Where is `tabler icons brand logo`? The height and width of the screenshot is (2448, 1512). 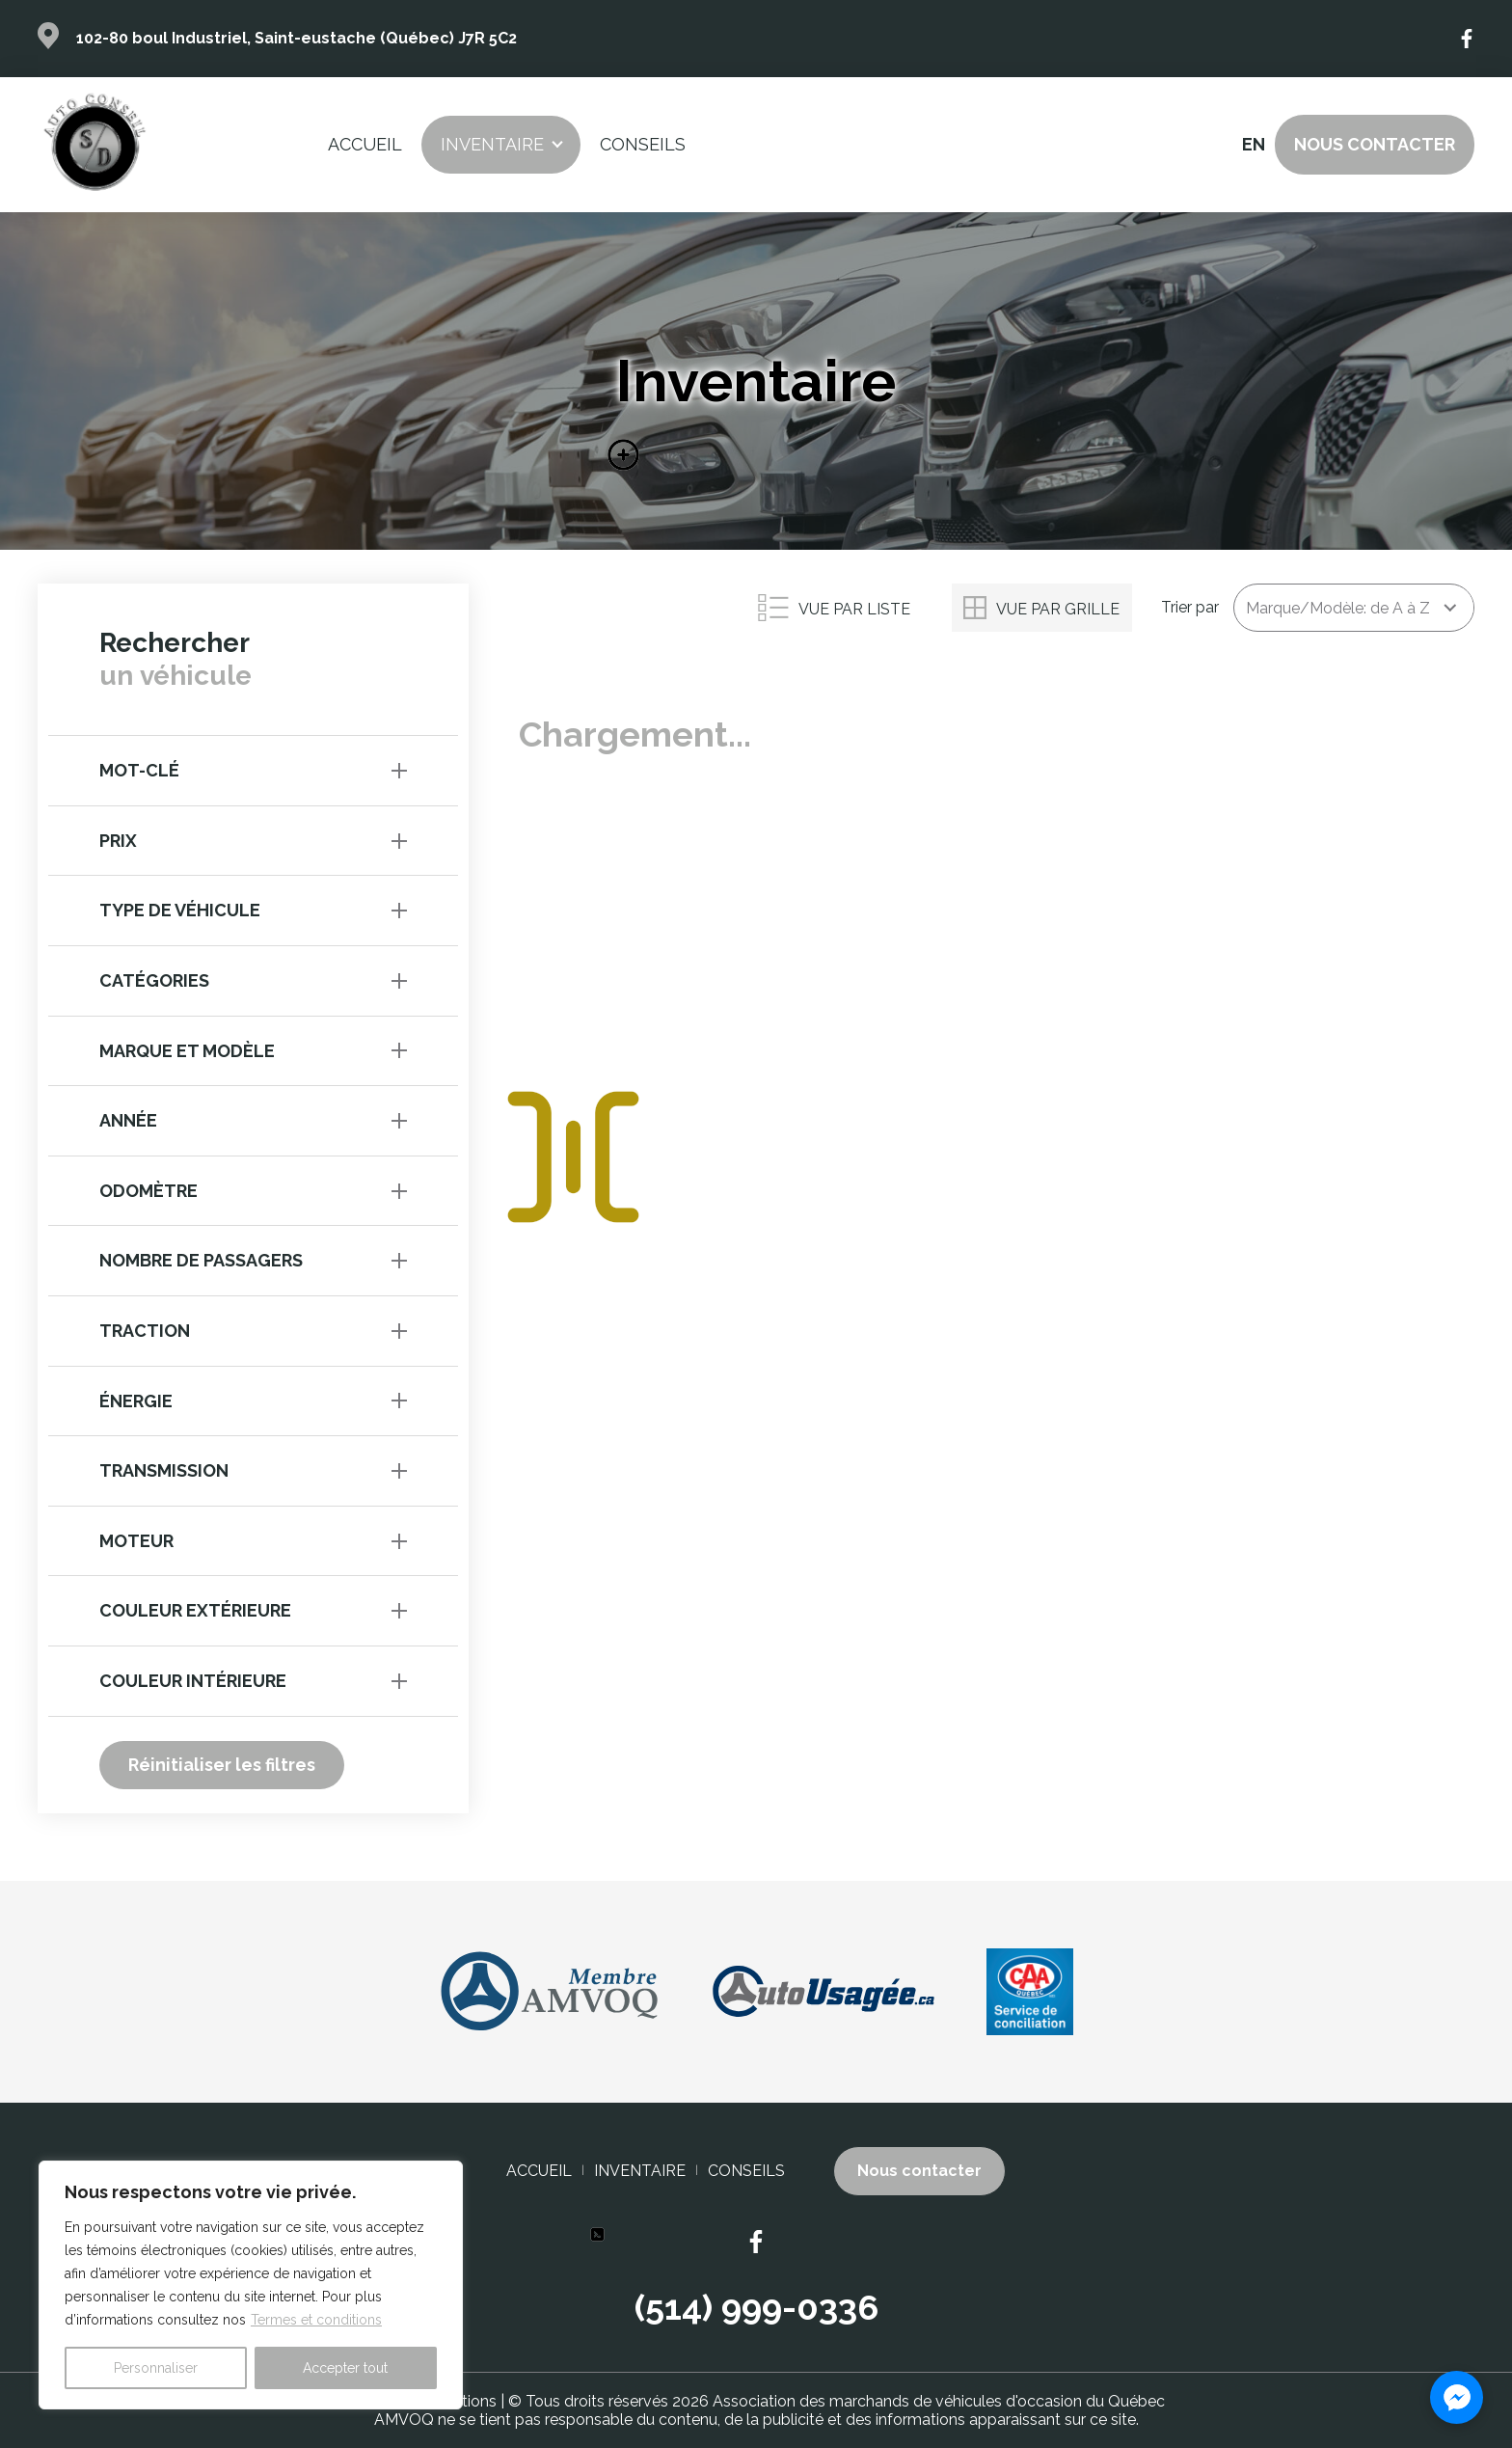
tabler icons brand logo is located at coordinates (597, 2234).